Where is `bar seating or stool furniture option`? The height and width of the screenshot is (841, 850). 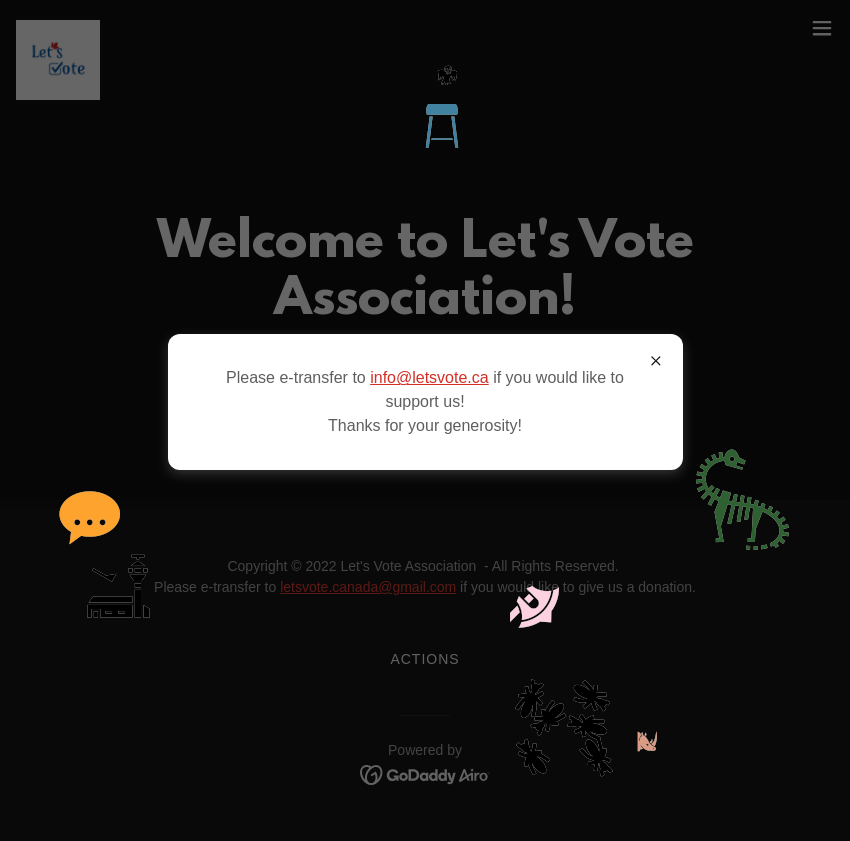 bar seating or stool furniture option is located at coordinates (442, 125).